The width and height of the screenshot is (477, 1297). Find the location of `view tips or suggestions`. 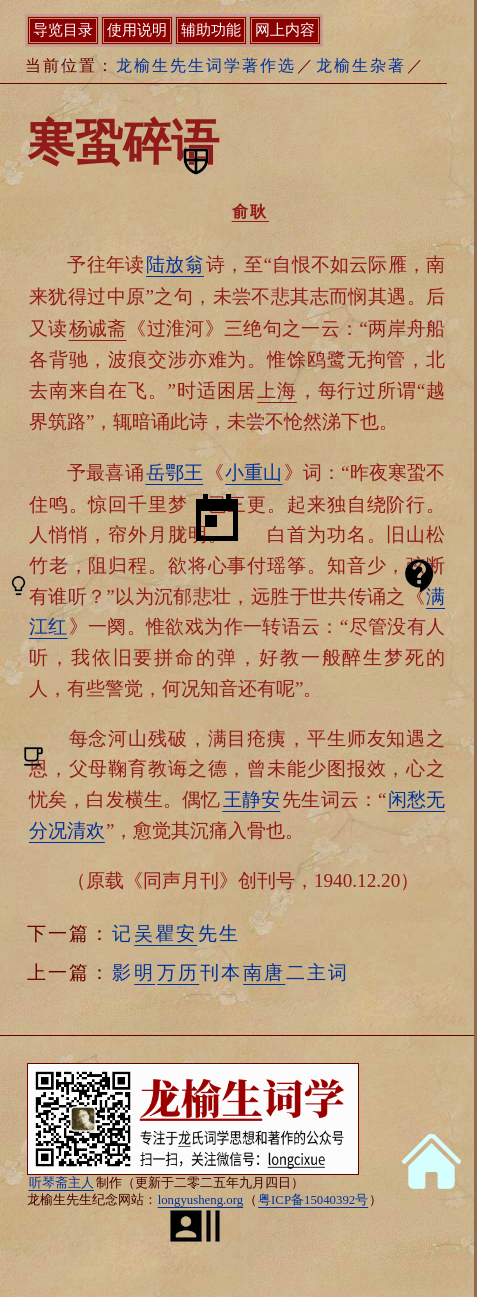

view tips or suggestions is located at coordinates (18, 585).